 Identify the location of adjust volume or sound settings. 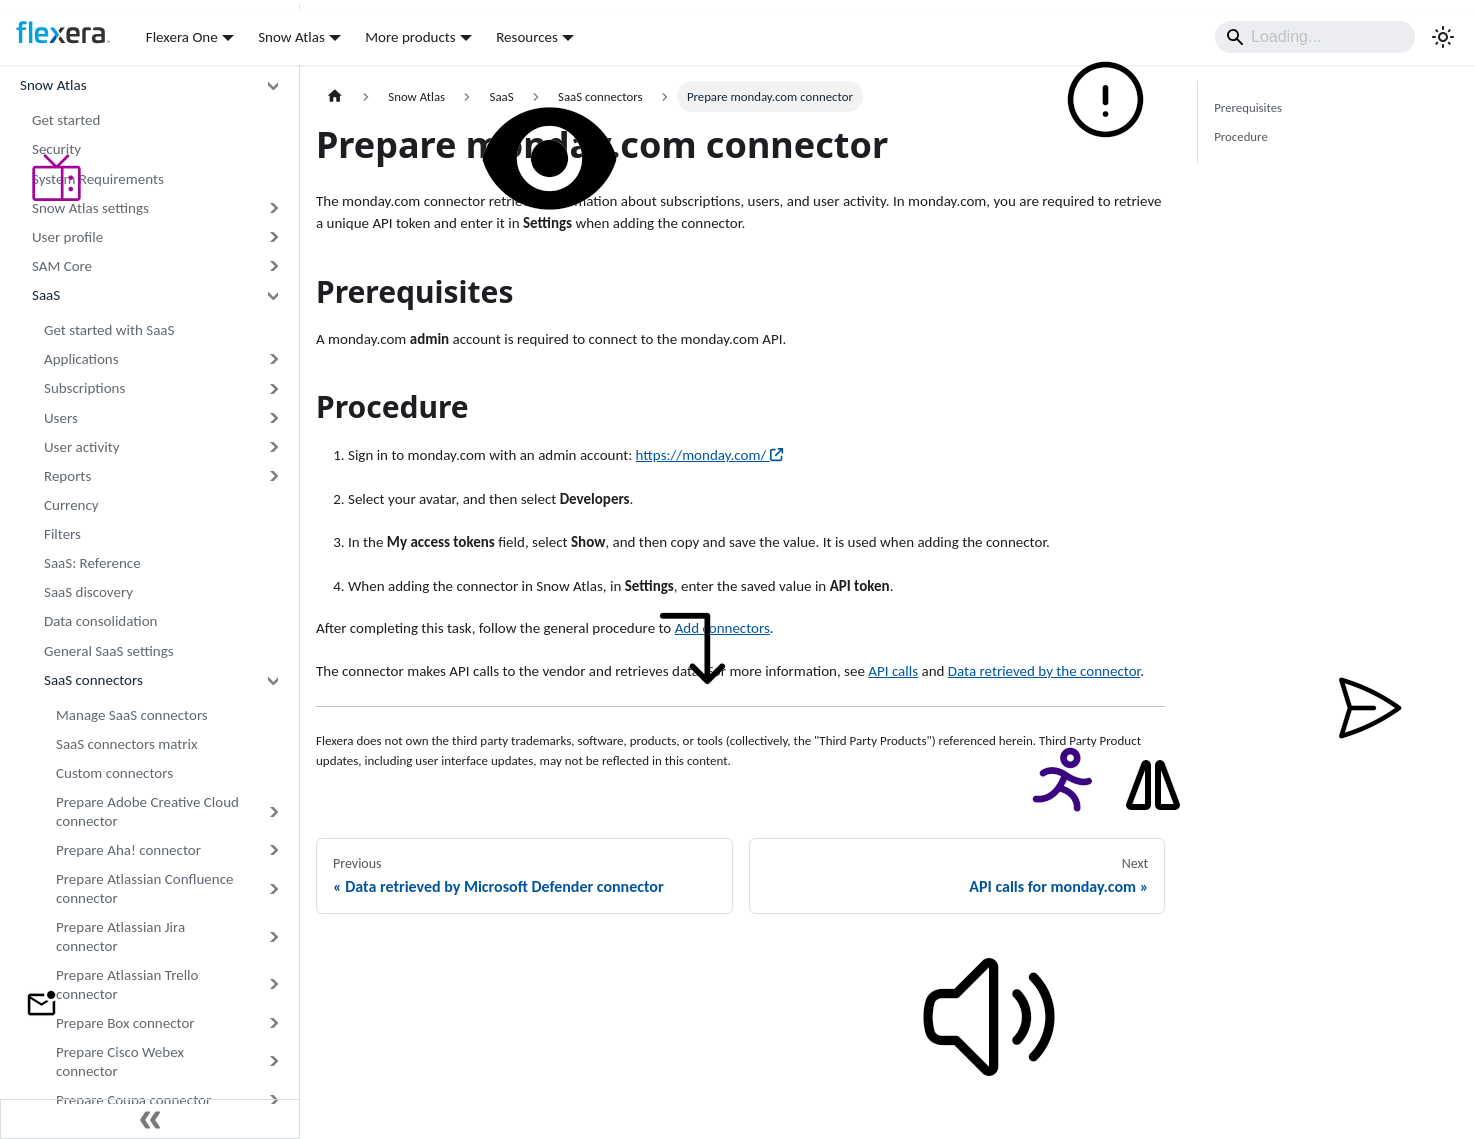
(989, 1017).